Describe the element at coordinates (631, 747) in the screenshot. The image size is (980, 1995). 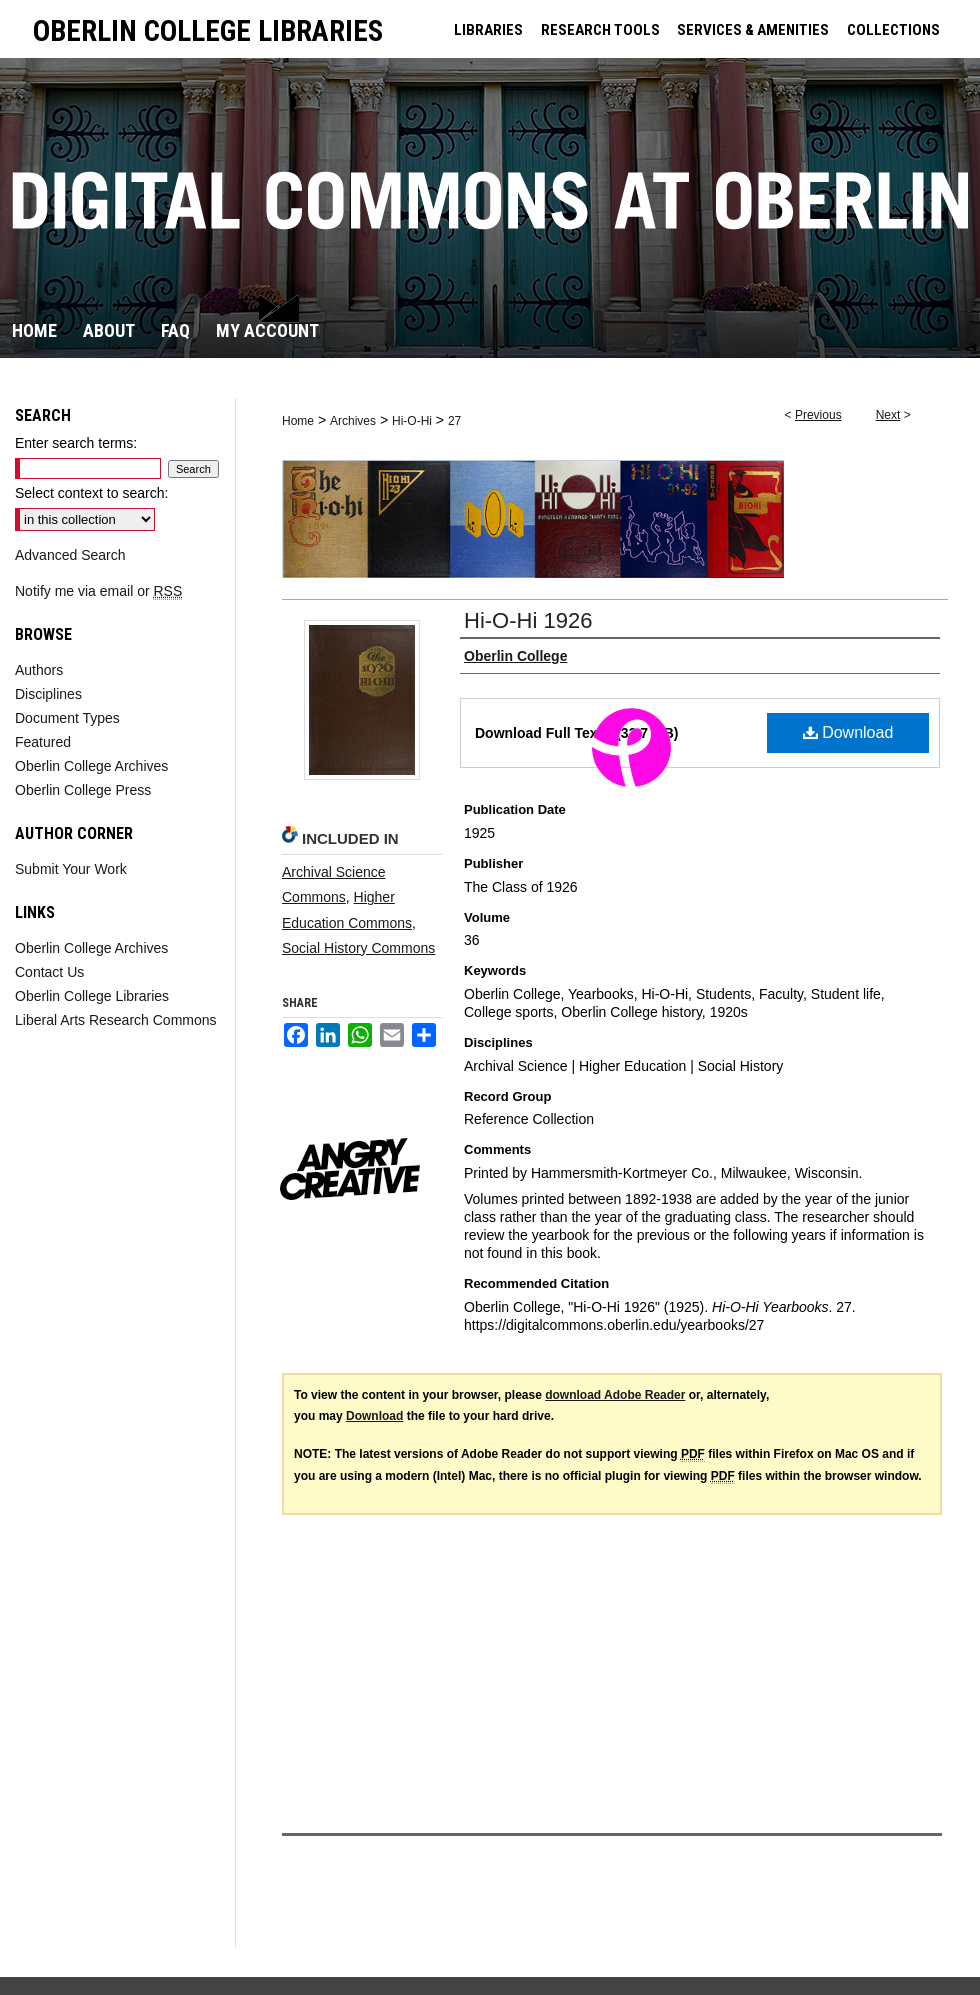
I see `open pixlr photo editing app` at that location.